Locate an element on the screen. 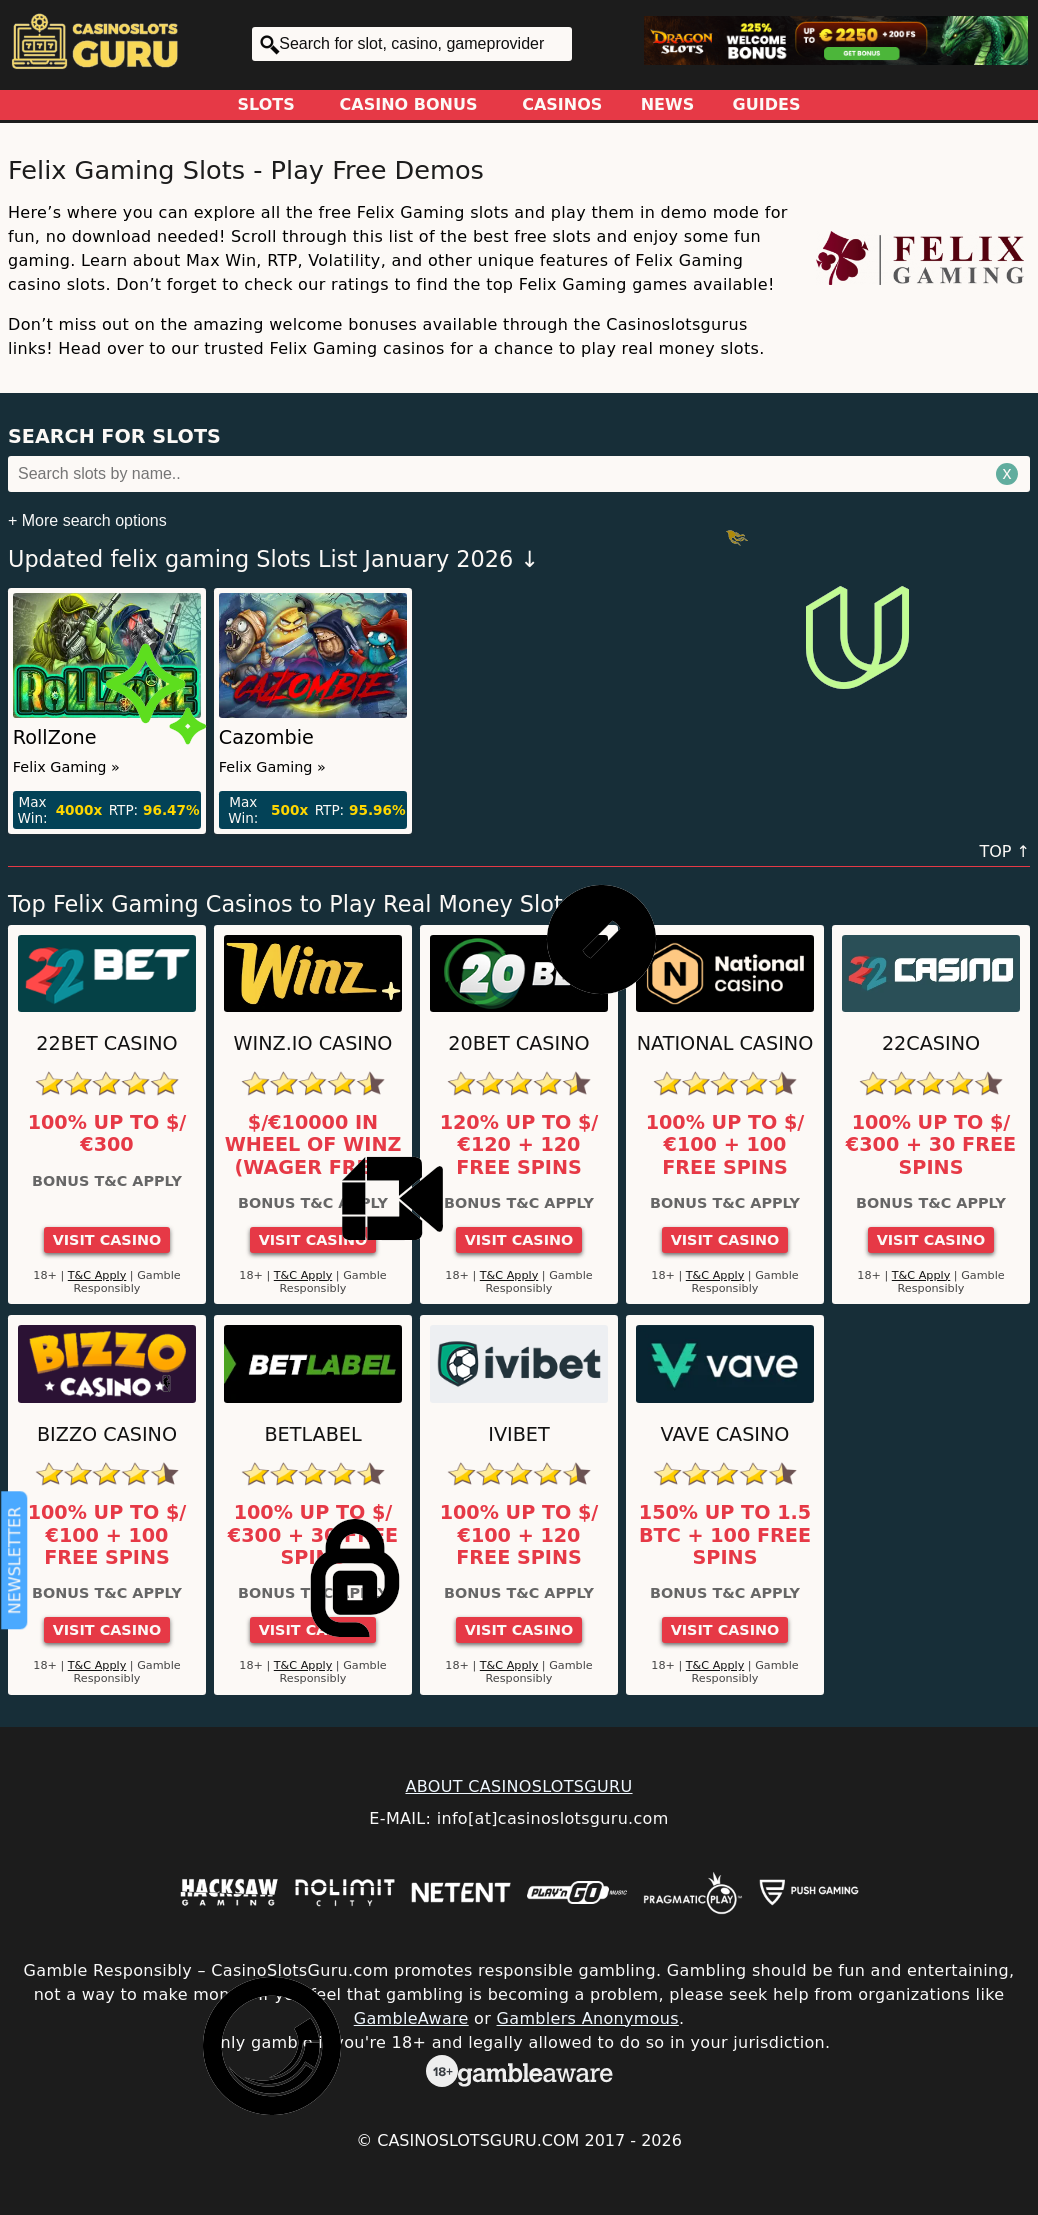  sitecore branding or logo identifier is located at coordinates (272, 2046).